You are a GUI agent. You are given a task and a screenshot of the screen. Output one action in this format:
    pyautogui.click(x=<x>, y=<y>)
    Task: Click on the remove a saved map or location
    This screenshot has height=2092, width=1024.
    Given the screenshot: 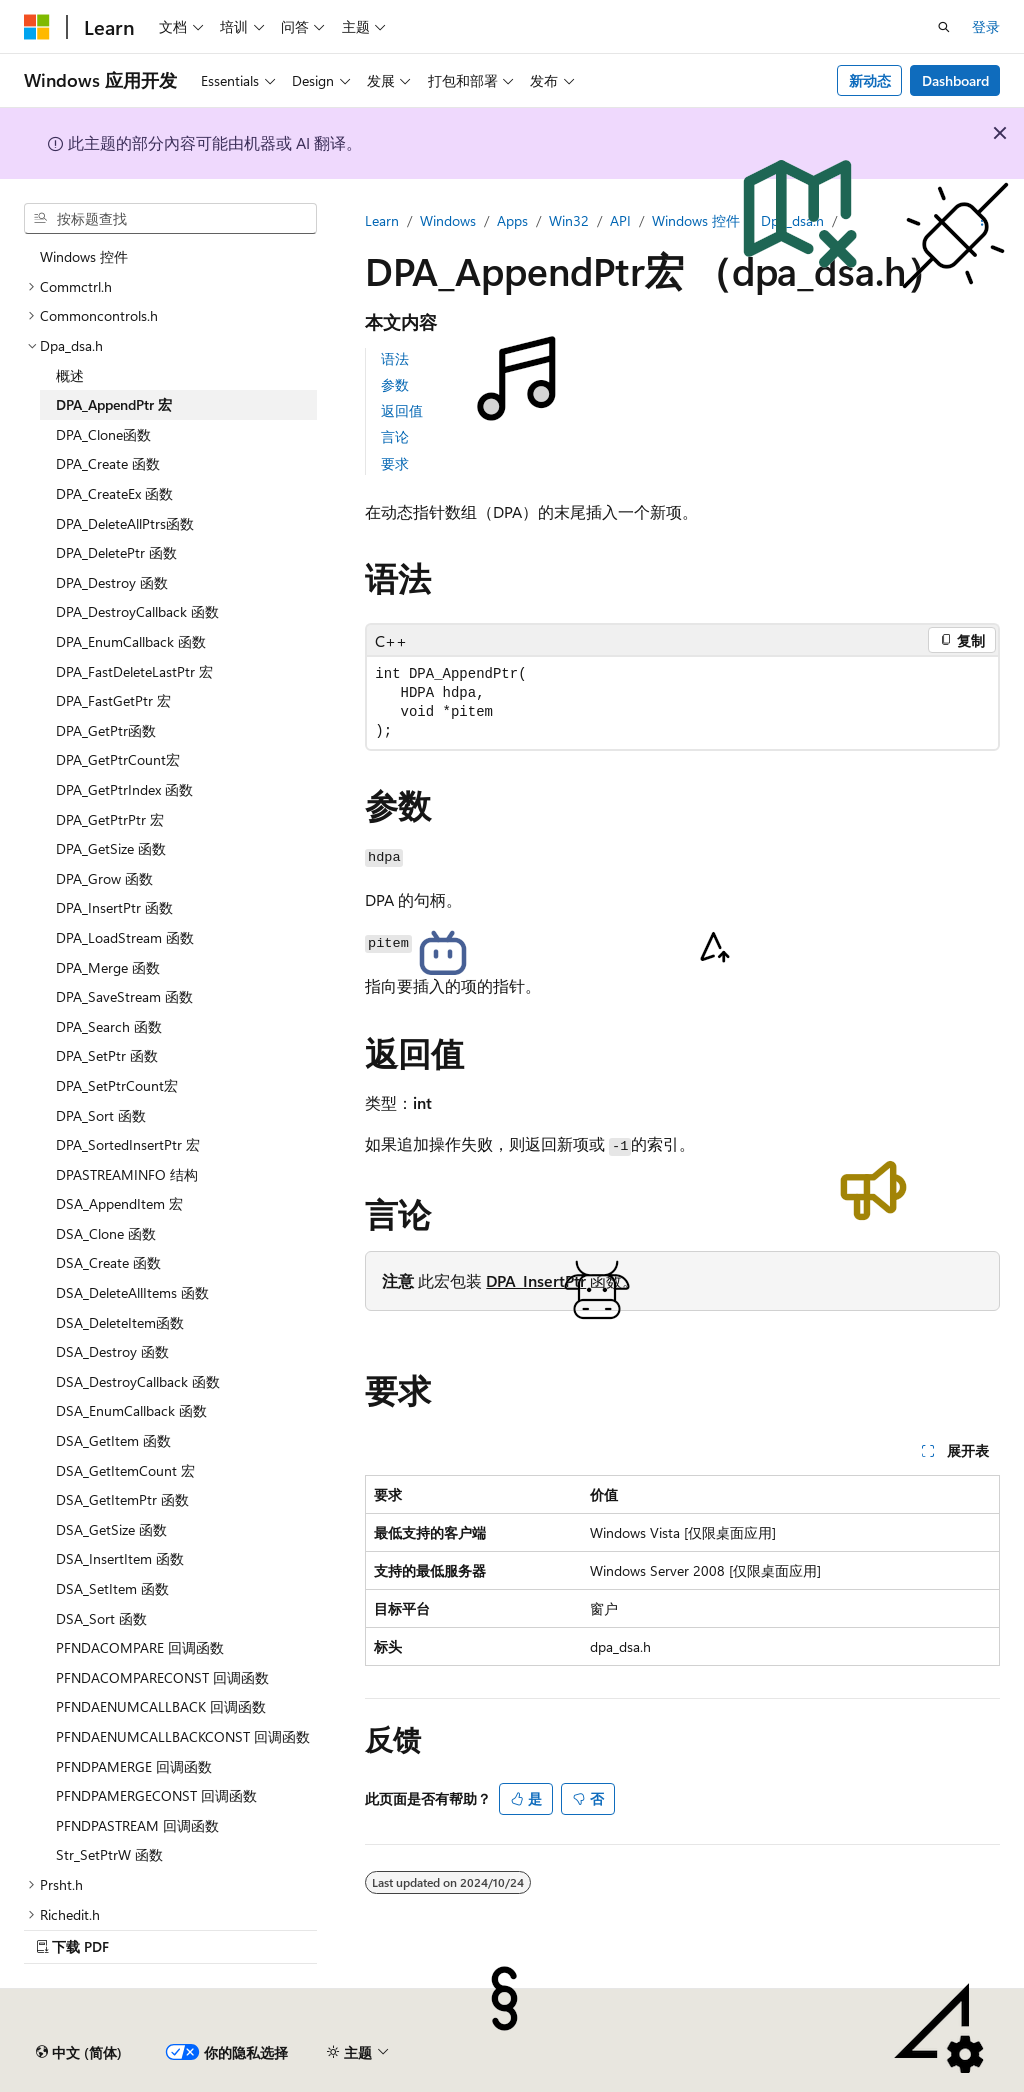 What is the action you would take?
    pyautogui.click(x=797, y=208)
    